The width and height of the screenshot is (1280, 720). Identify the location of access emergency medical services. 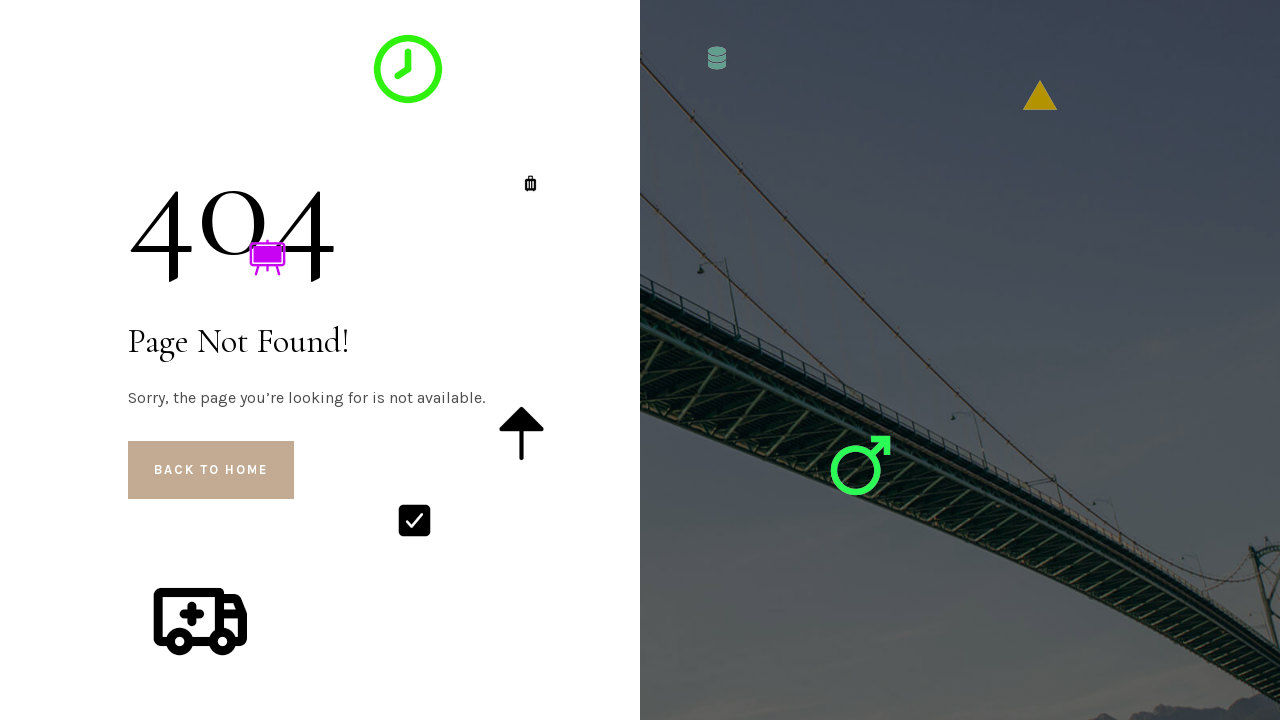
(198, 617).